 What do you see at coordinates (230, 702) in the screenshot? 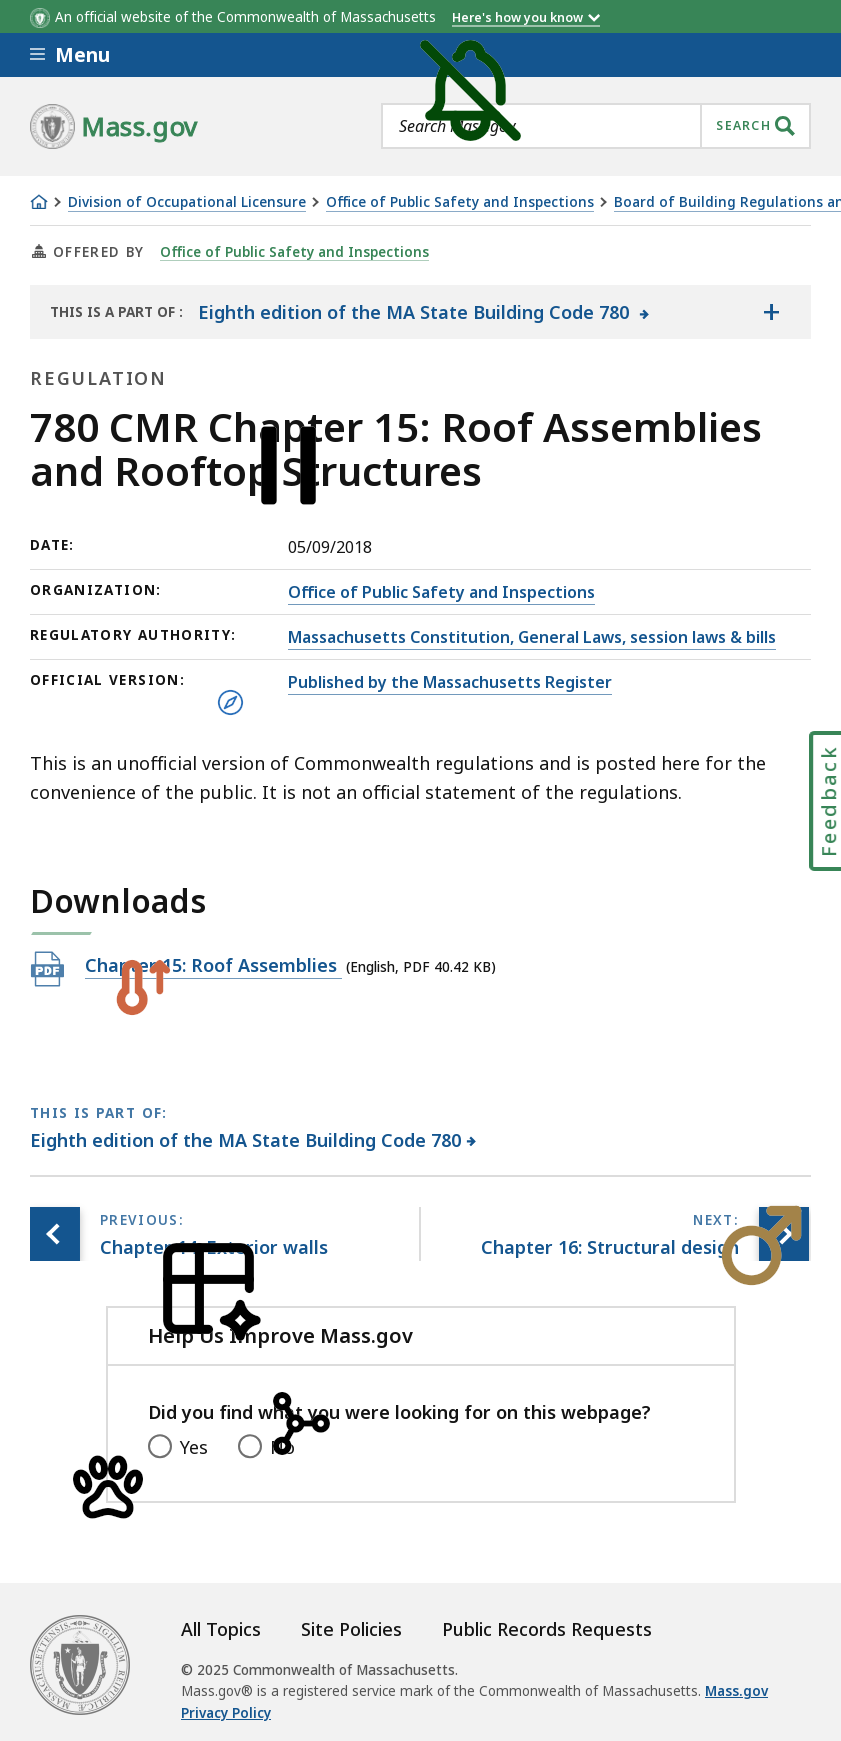
I see `access navigation or directions` at bounding box center [230, 702].